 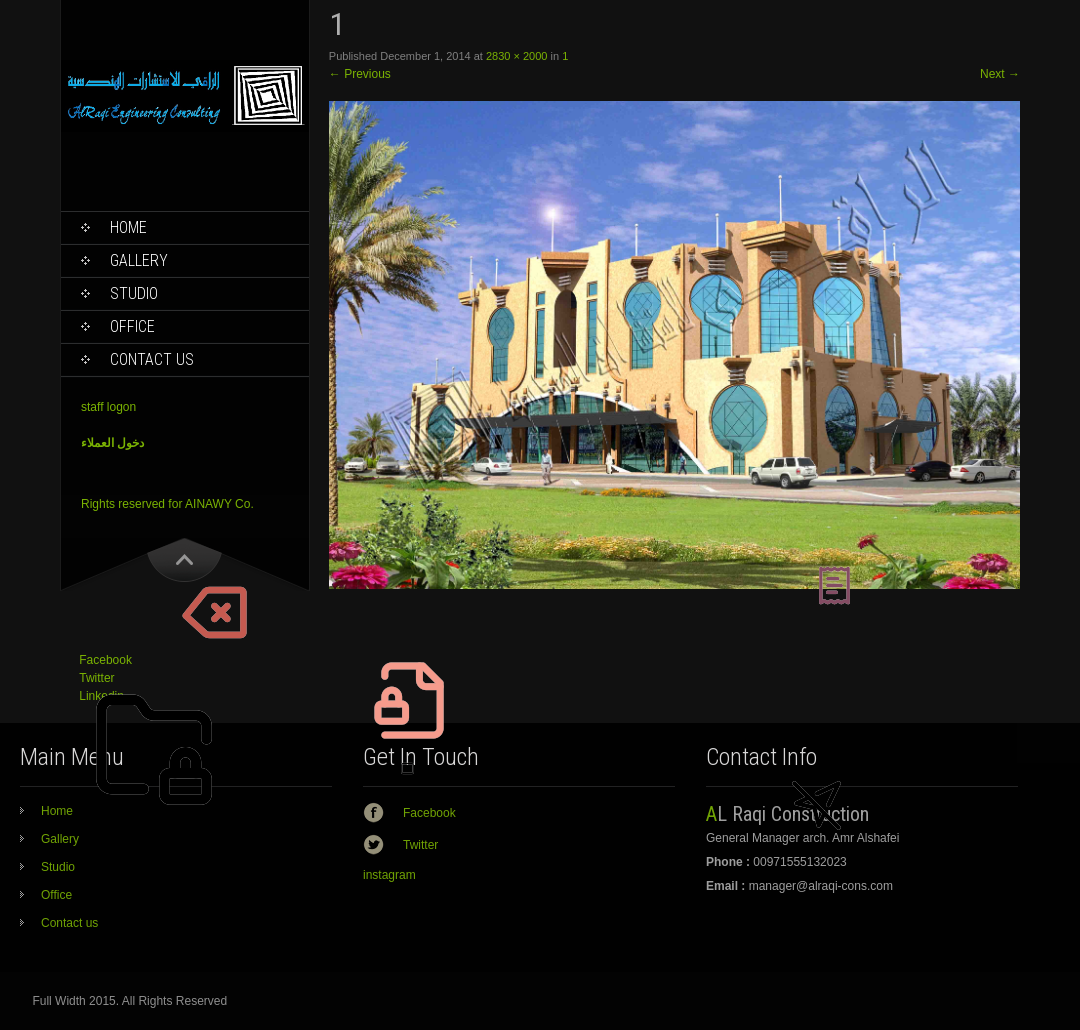 I want to click on crop image to 5:4 aspect ratio, so click(x=407, y=768).